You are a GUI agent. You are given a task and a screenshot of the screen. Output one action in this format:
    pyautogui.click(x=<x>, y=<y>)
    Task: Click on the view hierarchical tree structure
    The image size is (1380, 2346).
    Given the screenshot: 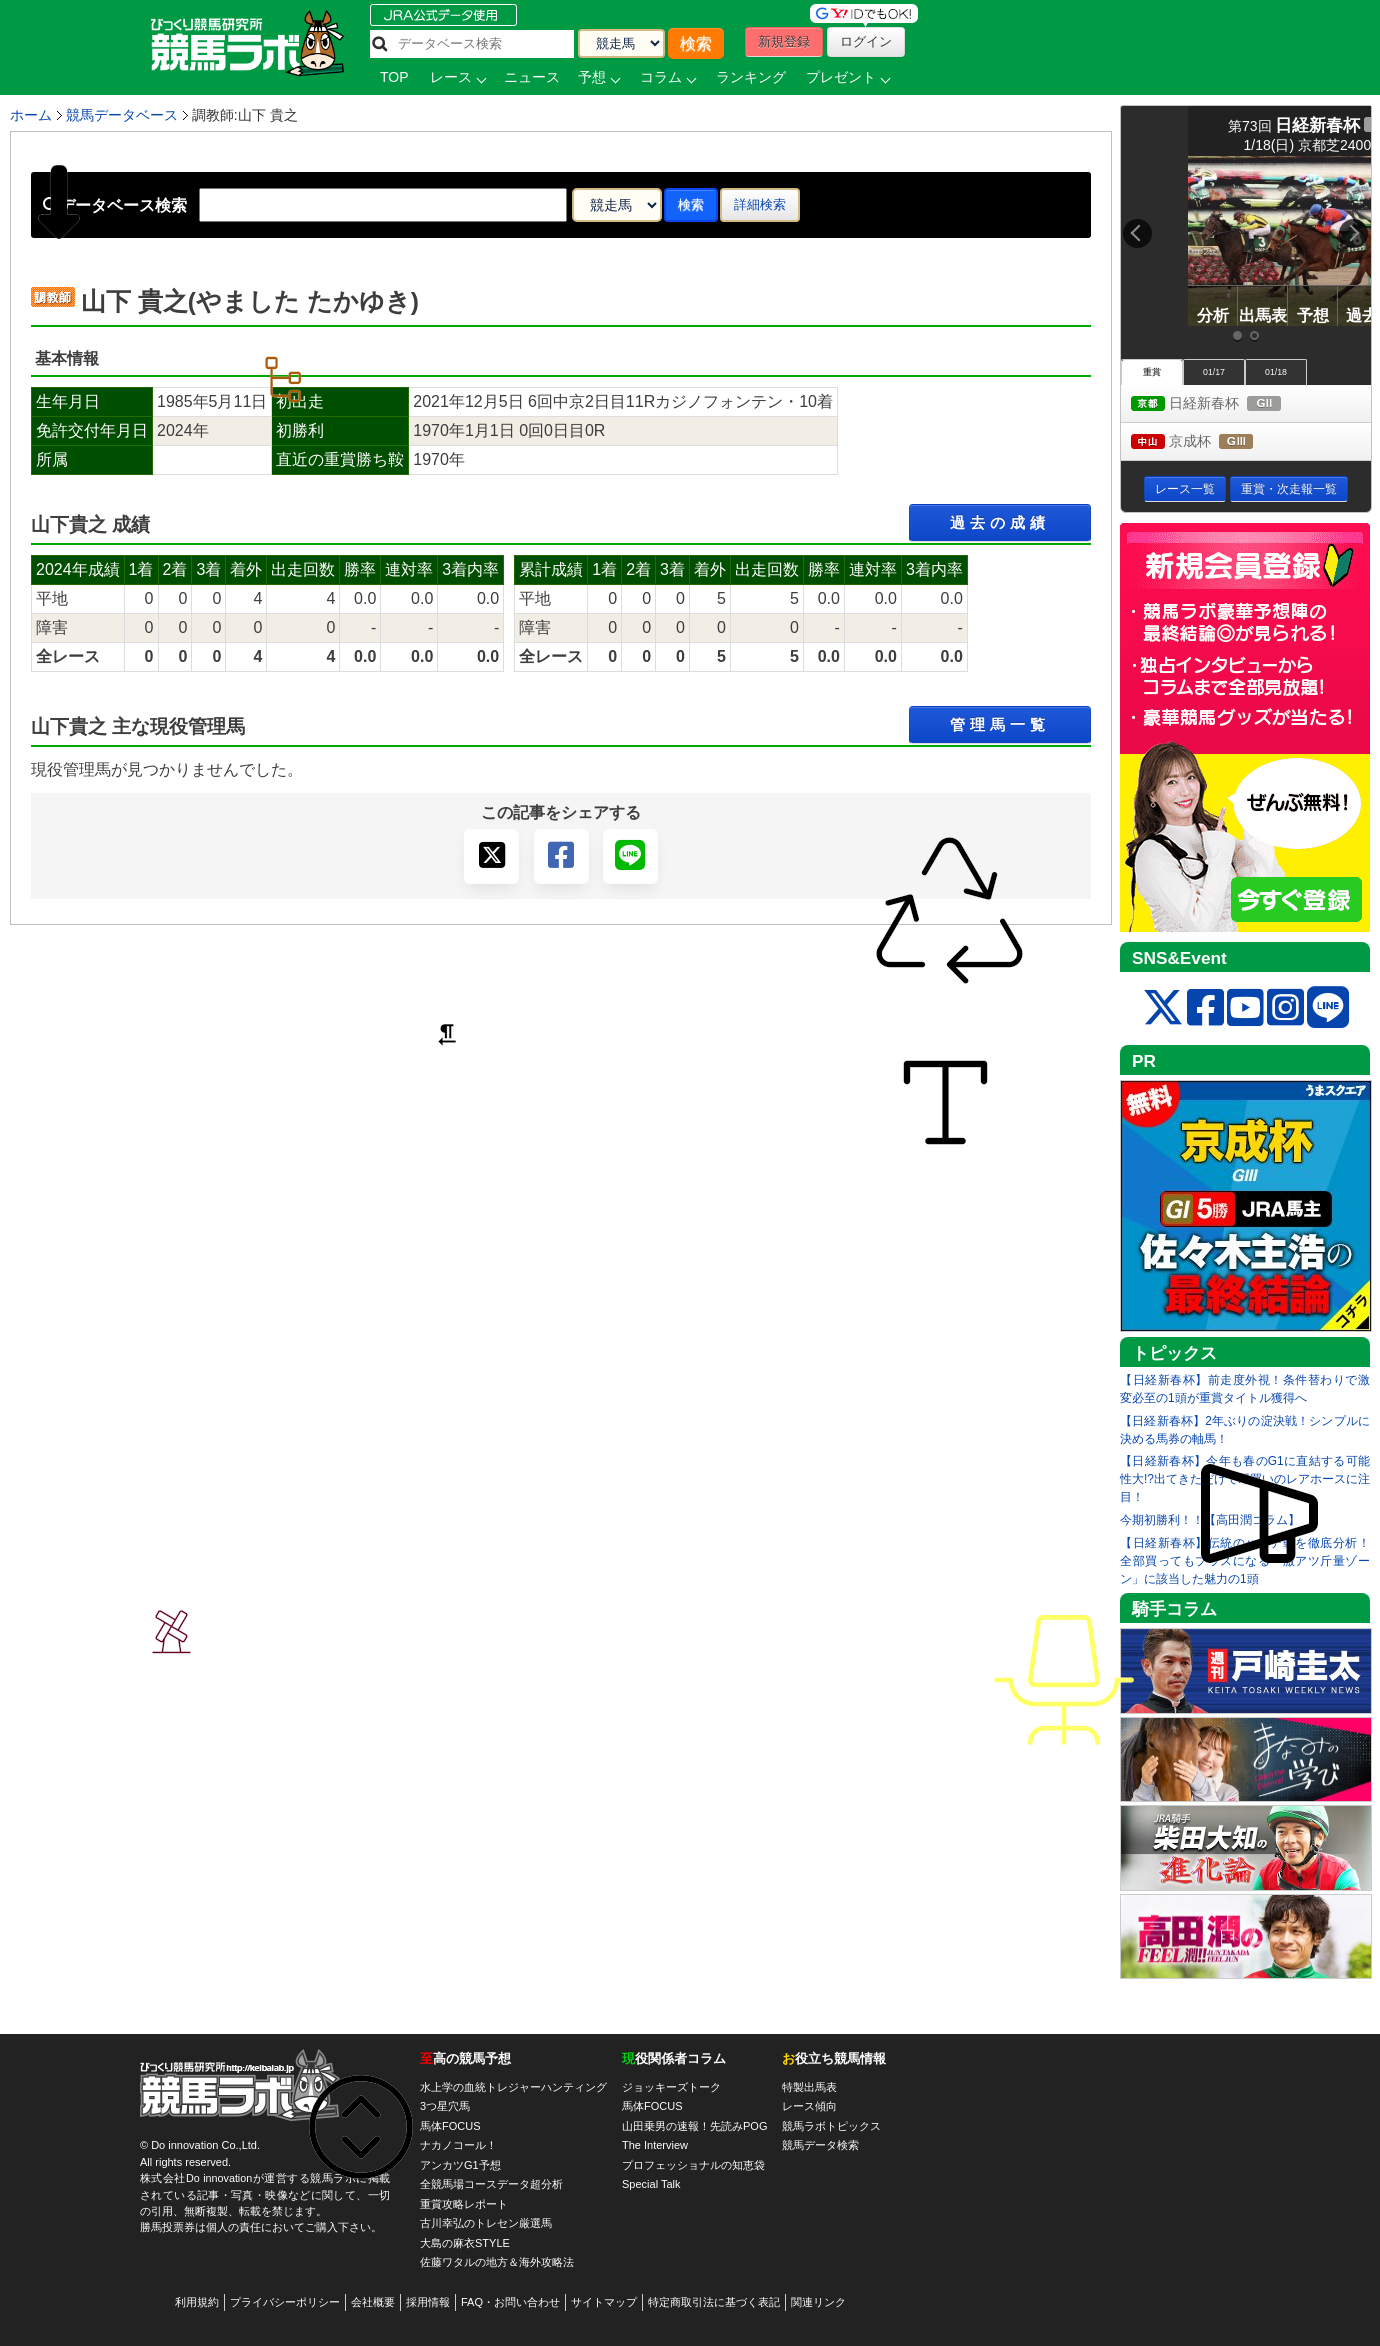 What is the action you would take?
    pyautogui.click(x=281, y=379)
    